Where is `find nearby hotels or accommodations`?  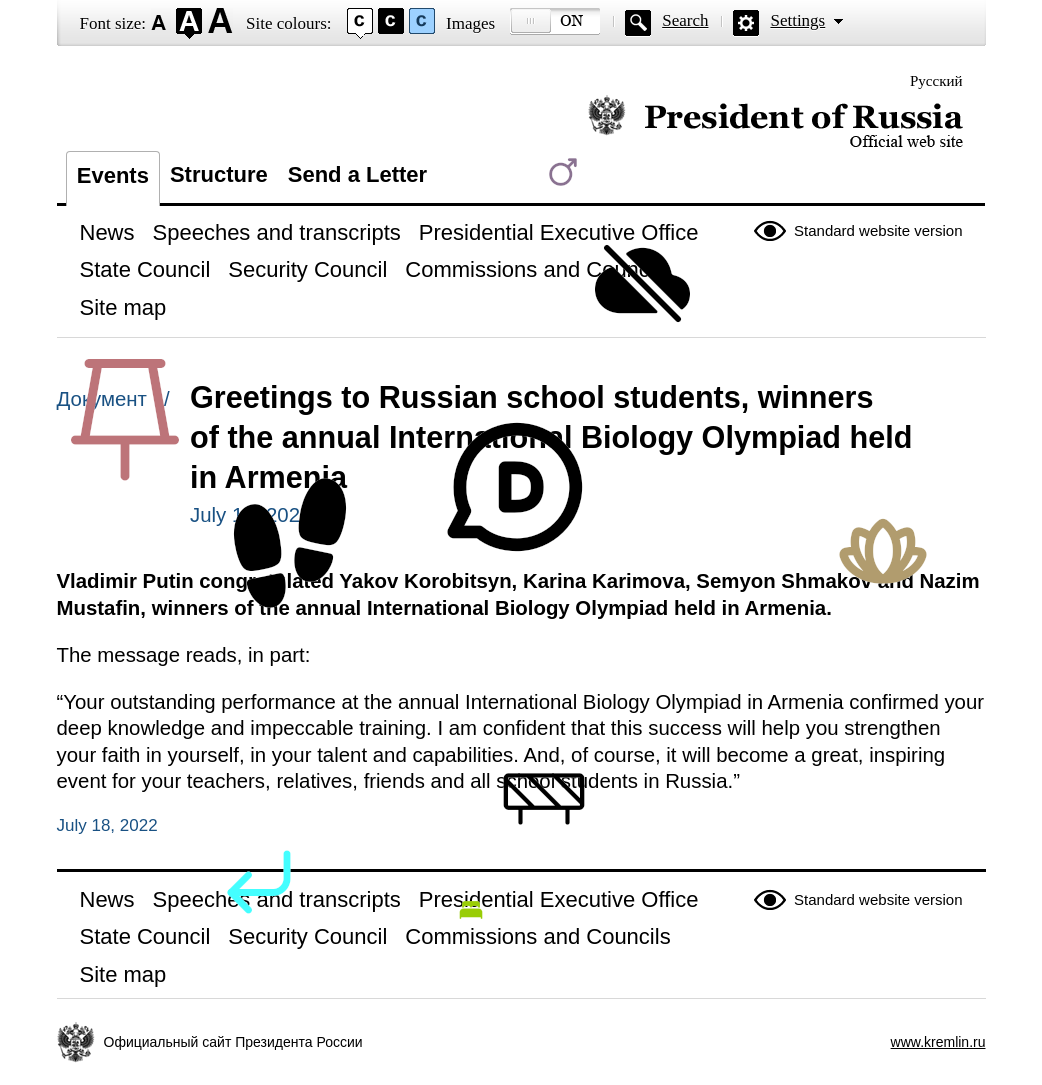
find nearby hotels or accommodations is located at coordinates (471, 910).